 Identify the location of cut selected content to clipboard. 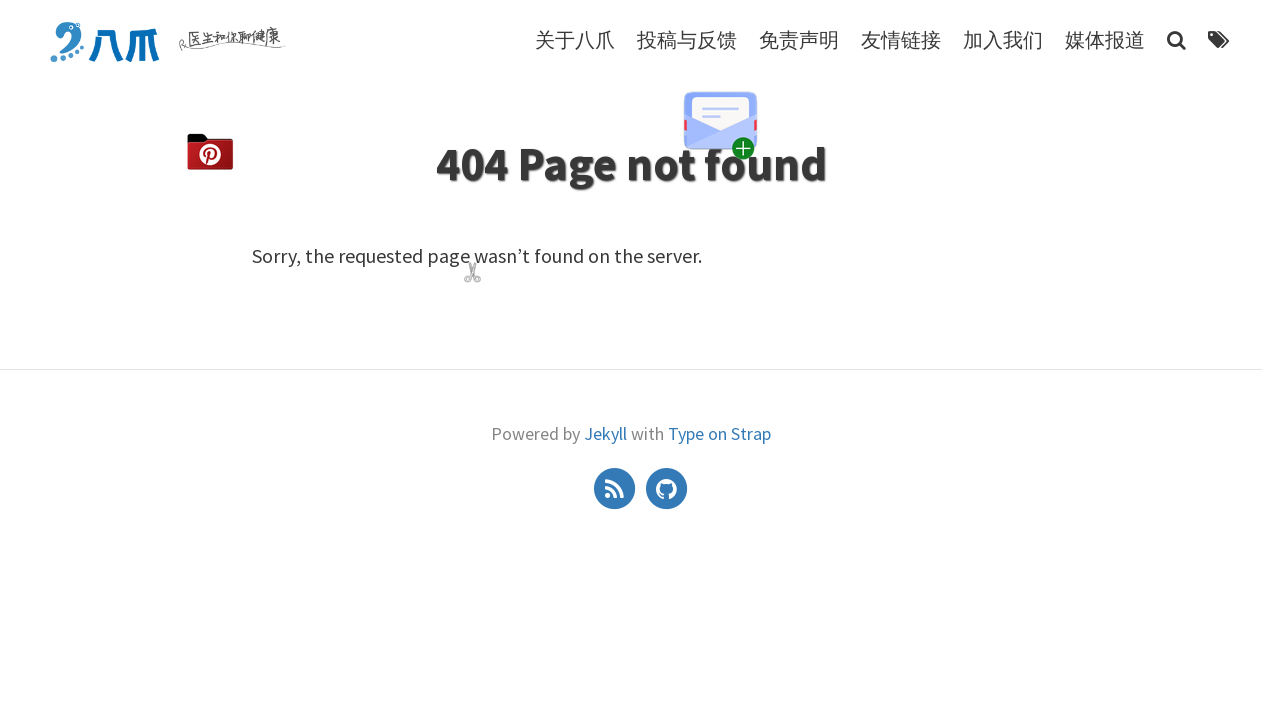
(472, 272).